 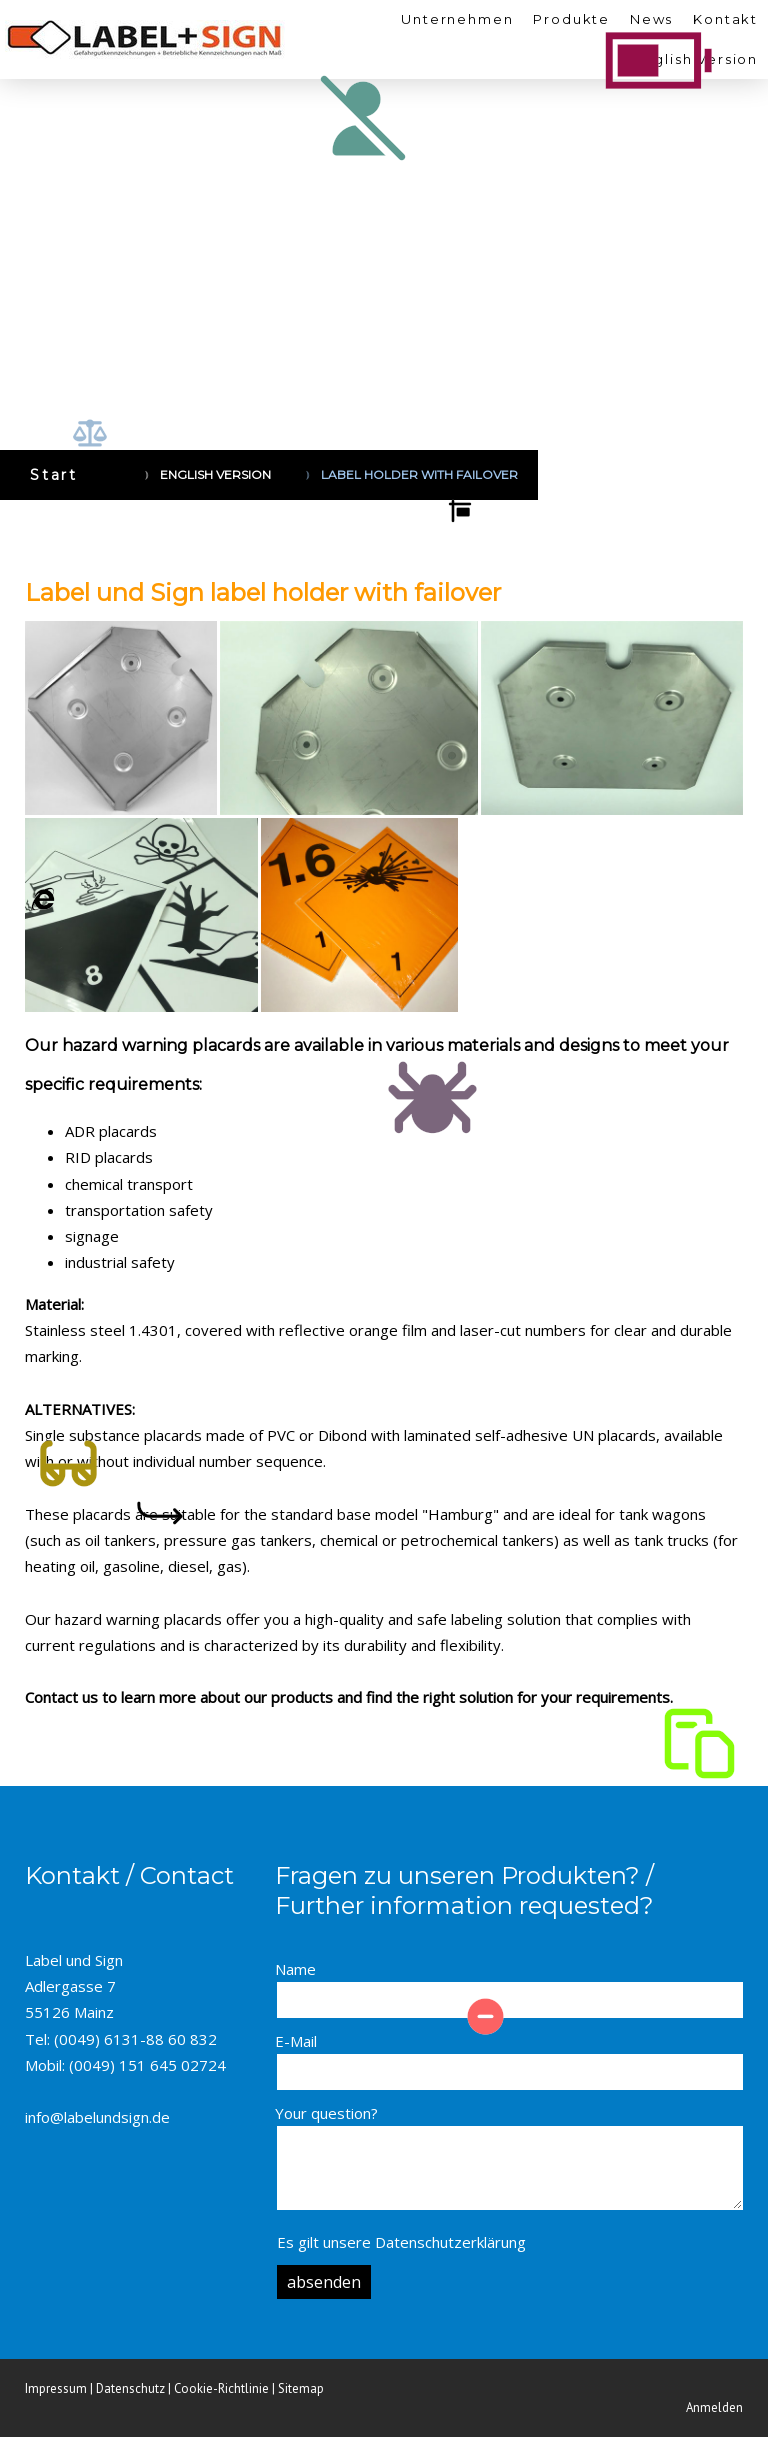 I want to click on forward or redirect a message, so click(x=160, y=1513).